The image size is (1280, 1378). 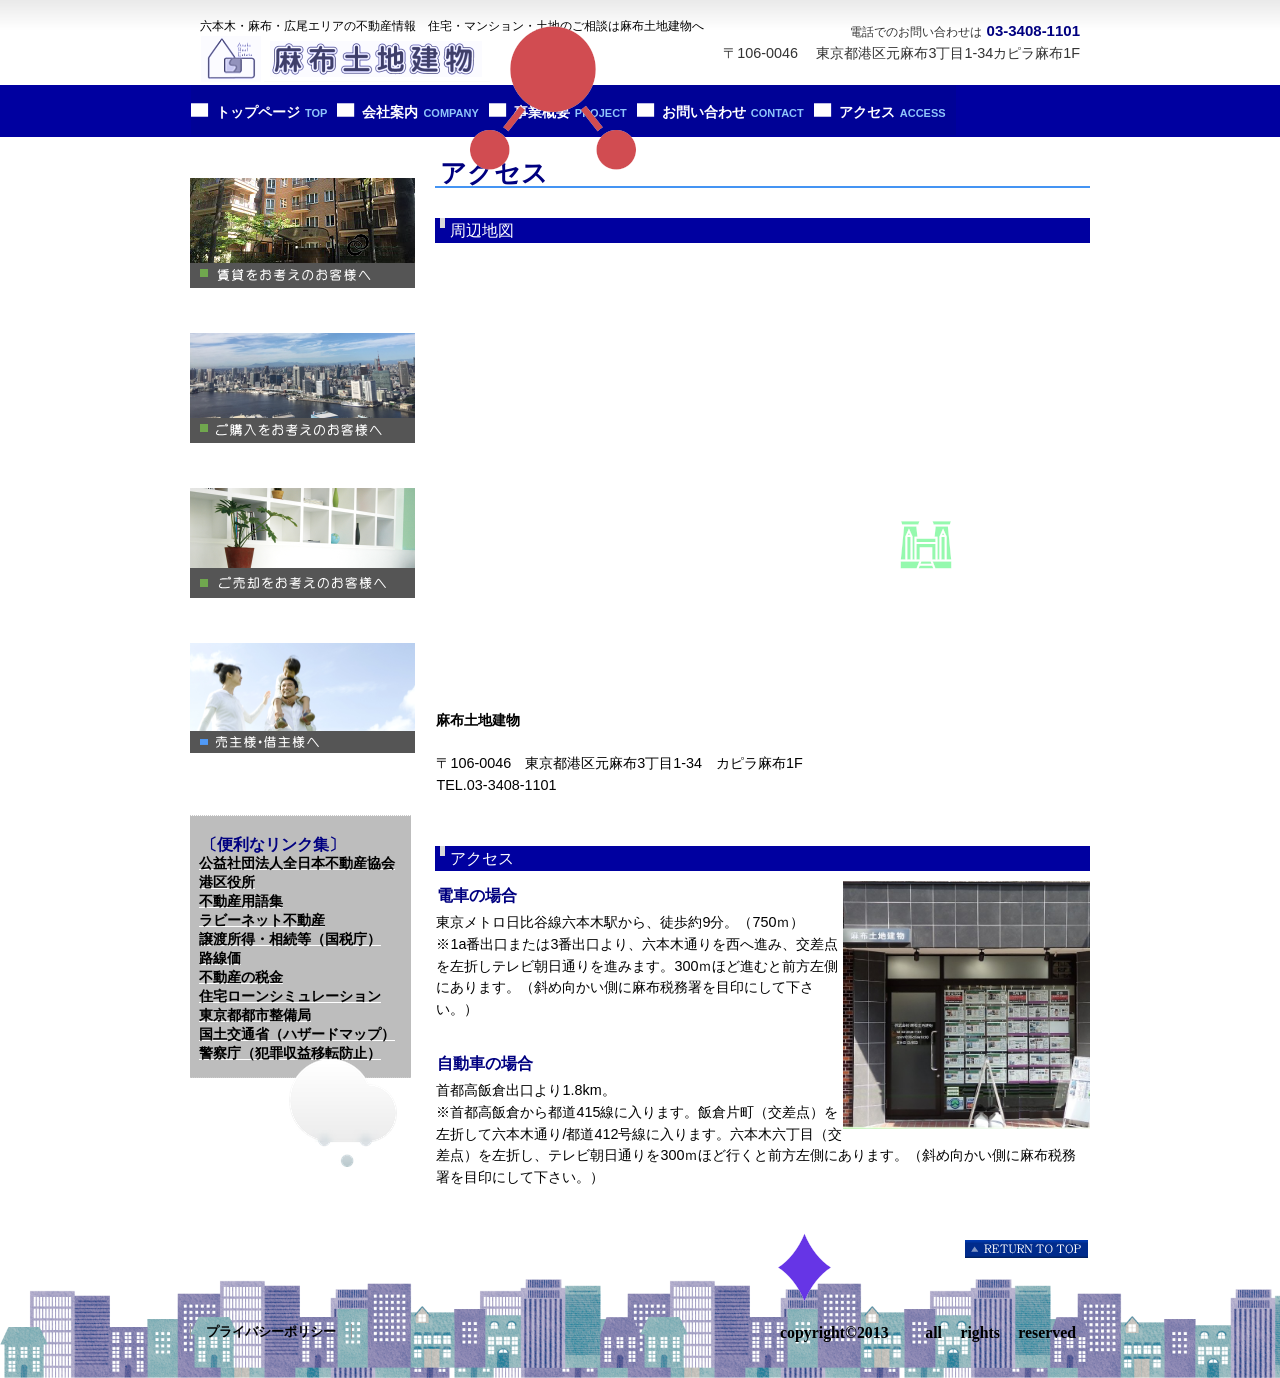 What do you see at coordinates (343, 1113) in the screenshot?
I see `indicates scattered snow weather conditions` at bounding box center [343, 1113].